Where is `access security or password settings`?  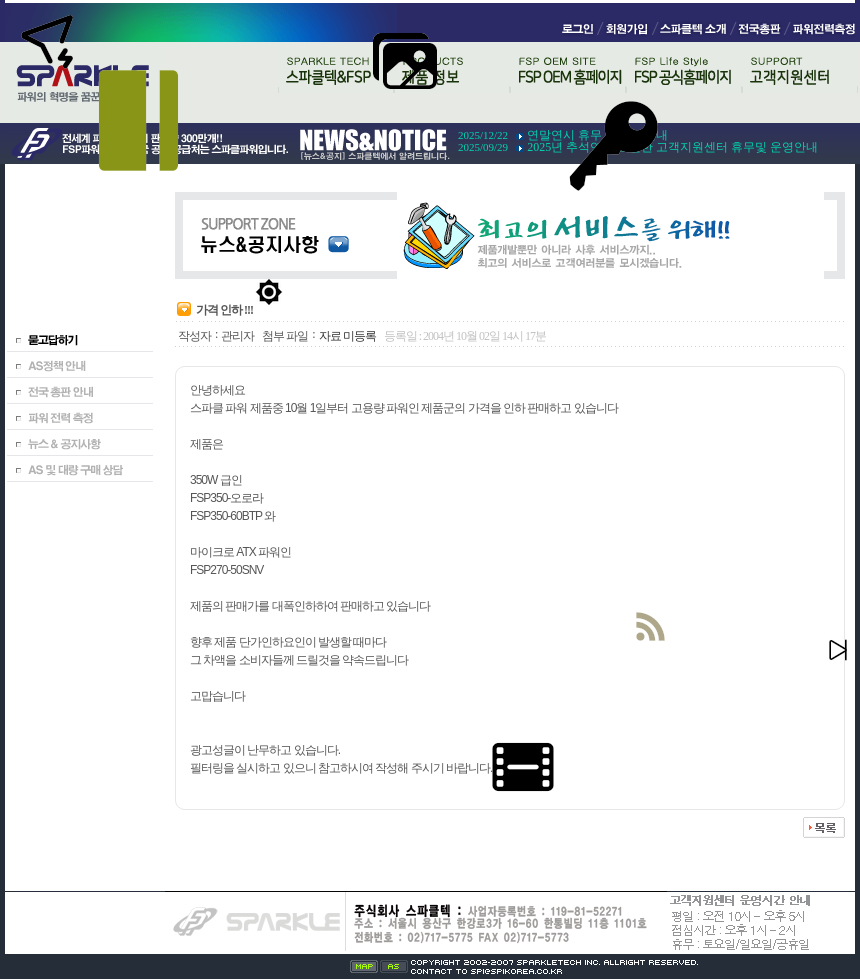
access security or password settings is located at coordinates (613, 146).